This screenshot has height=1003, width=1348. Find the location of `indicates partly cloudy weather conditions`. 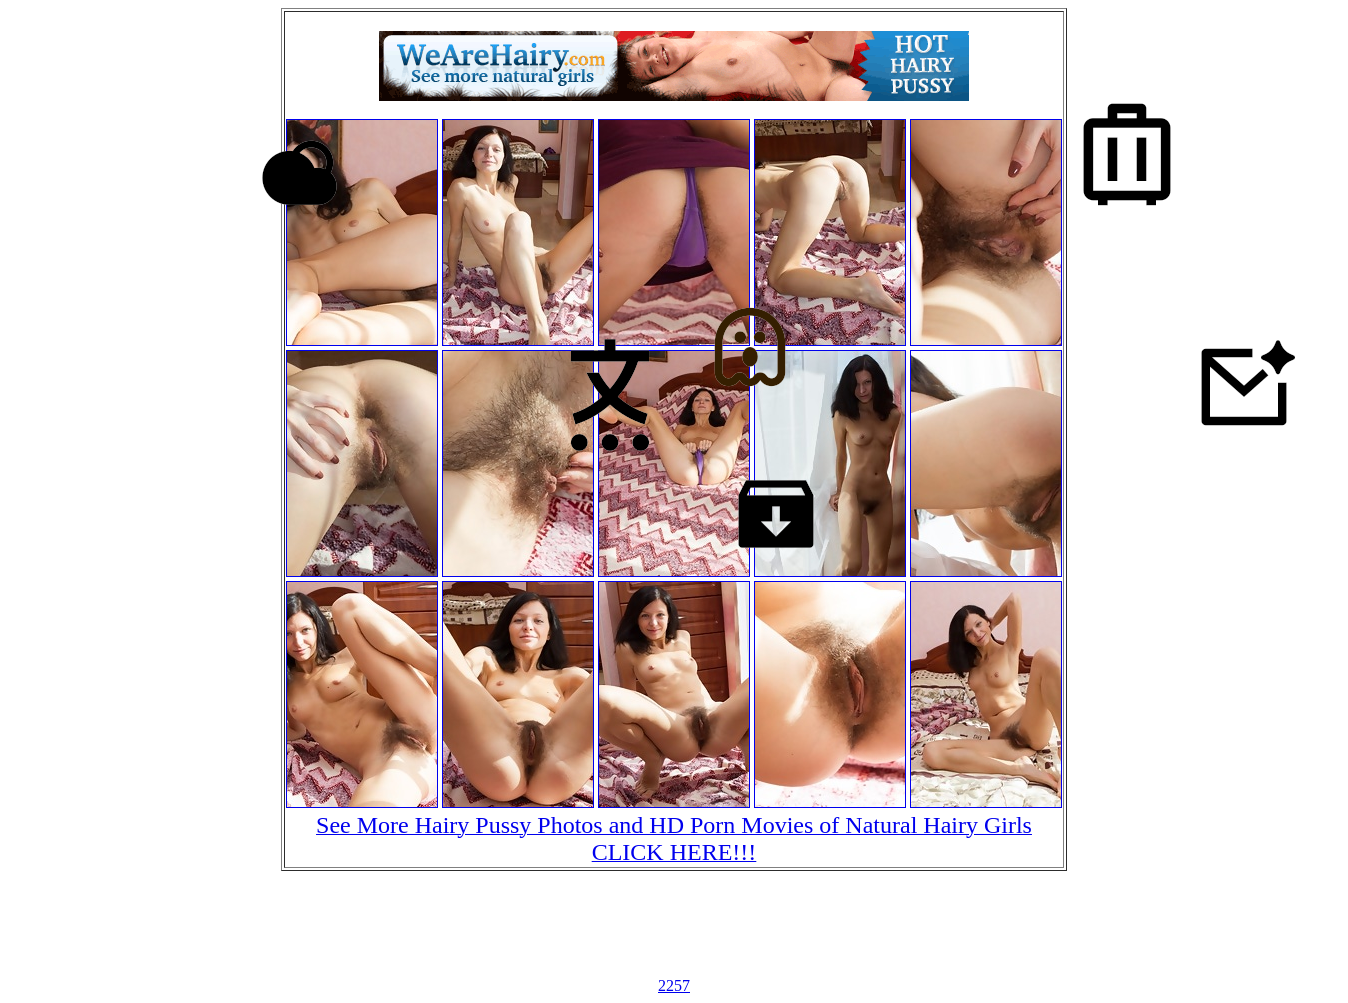

indicates partly cloudy weather conditions is located at coordinates (299, 174).